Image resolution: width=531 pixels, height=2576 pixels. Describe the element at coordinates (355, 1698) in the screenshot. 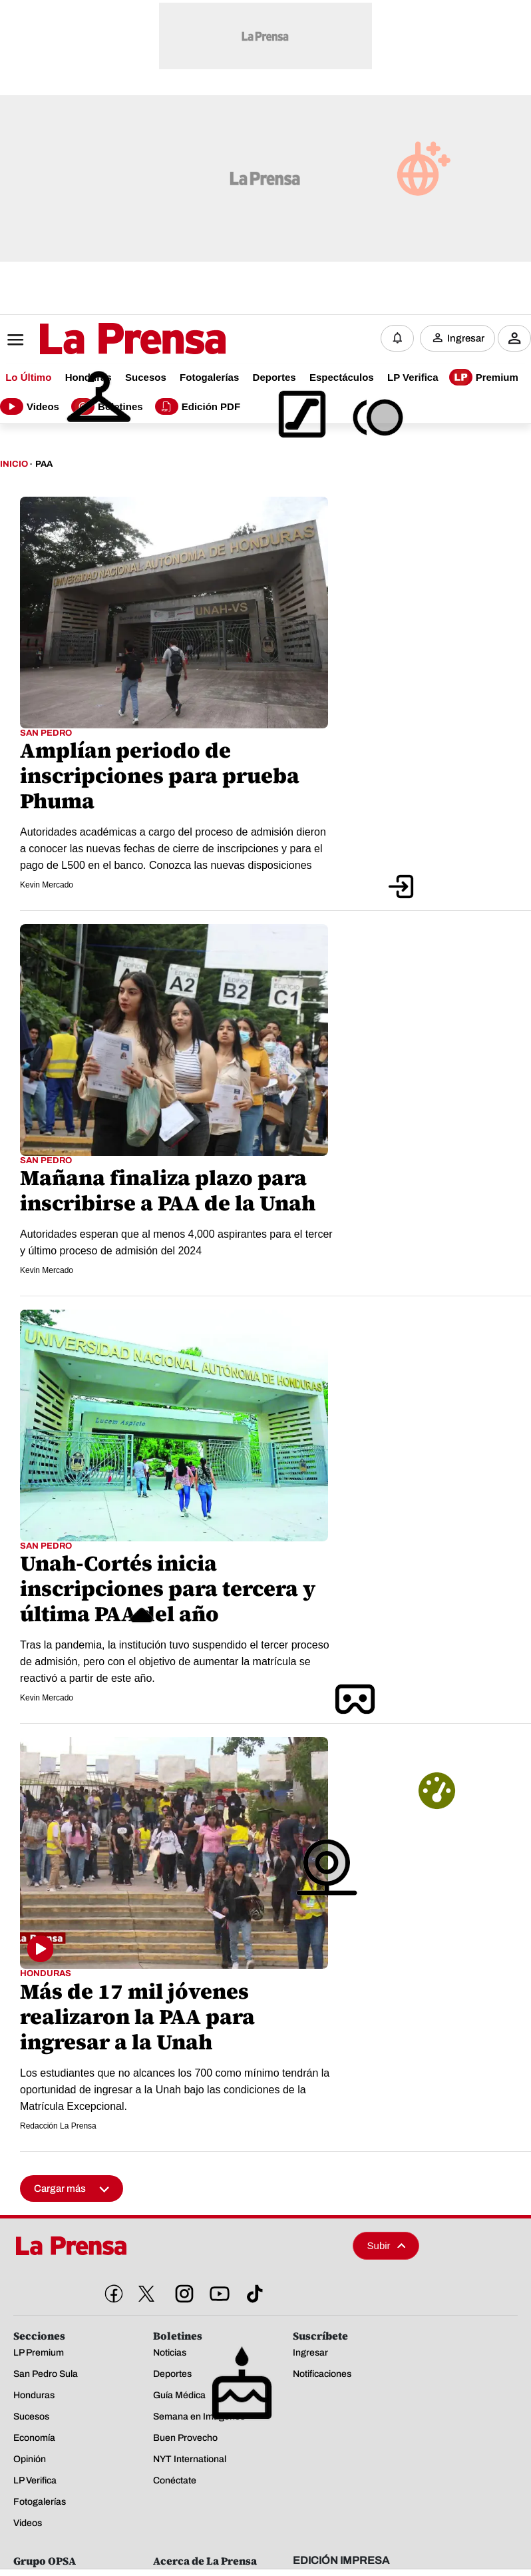

I see `access virtual reality or VR mode` at that location.